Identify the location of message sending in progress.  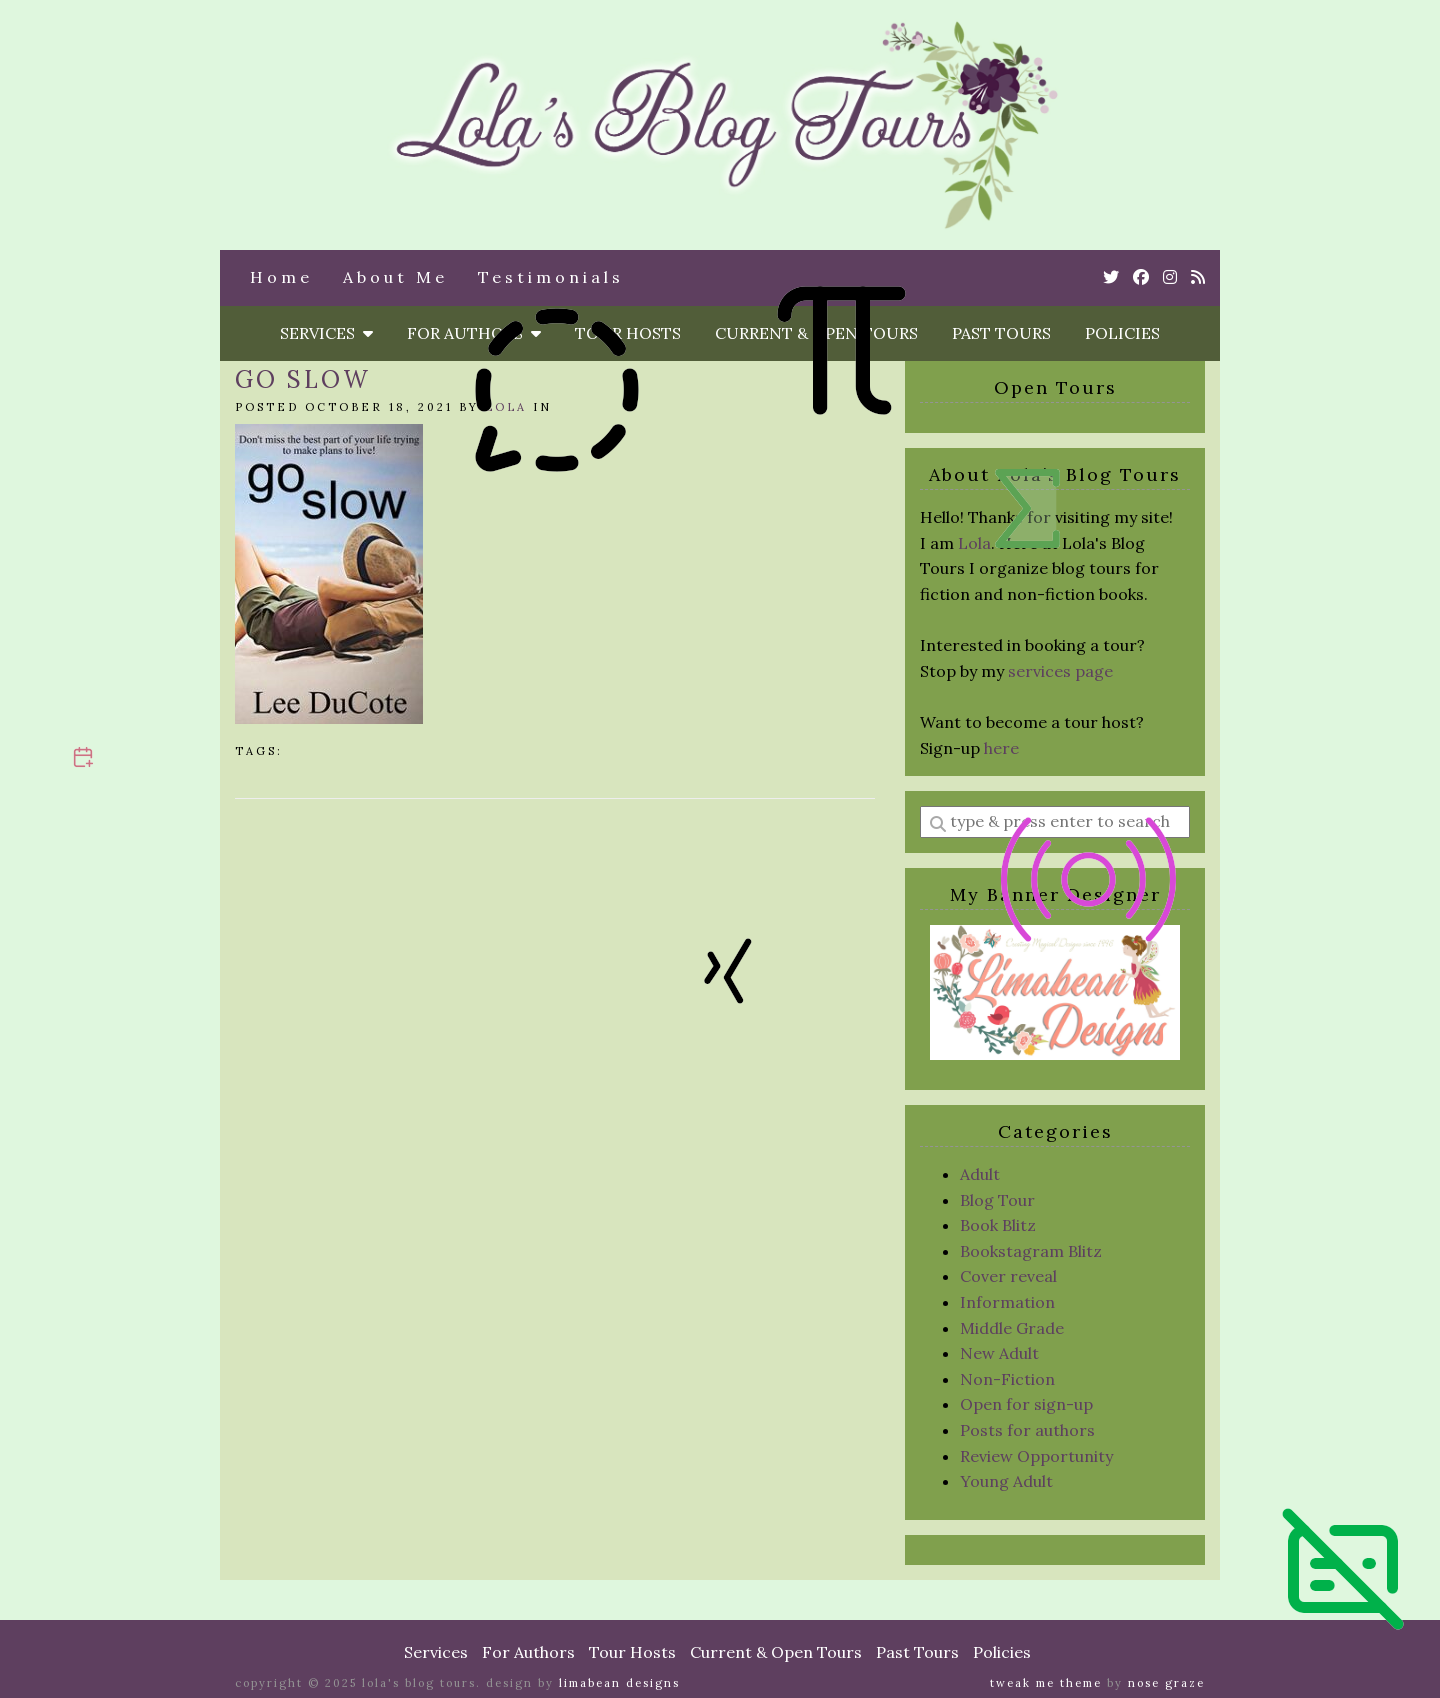
(557, 390).